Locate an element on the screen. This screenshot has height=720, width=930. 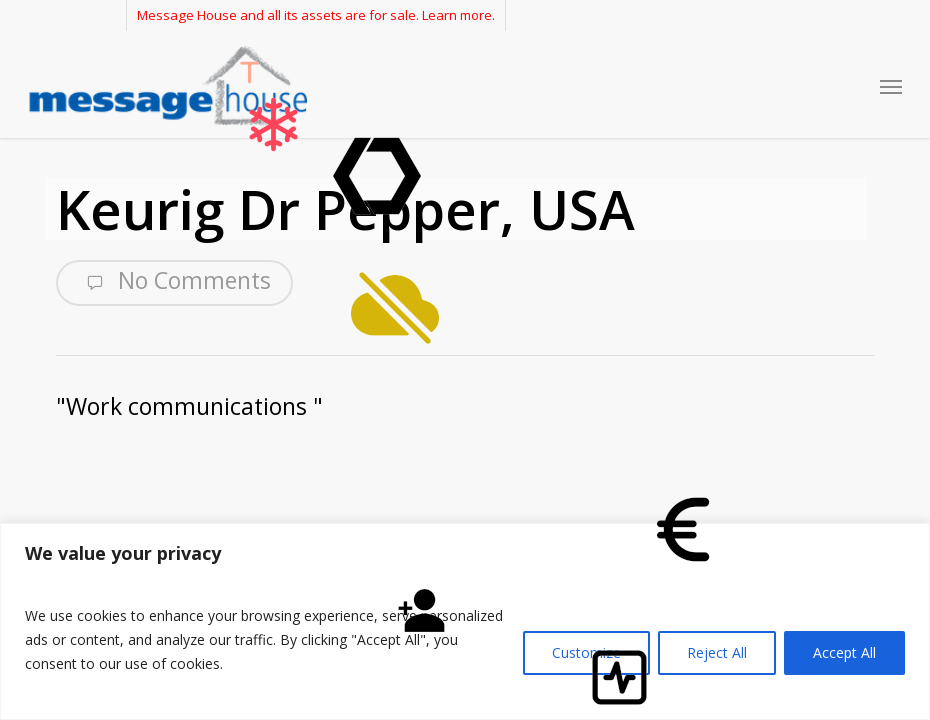
view activity or system status is located at coordinates (619, 677).